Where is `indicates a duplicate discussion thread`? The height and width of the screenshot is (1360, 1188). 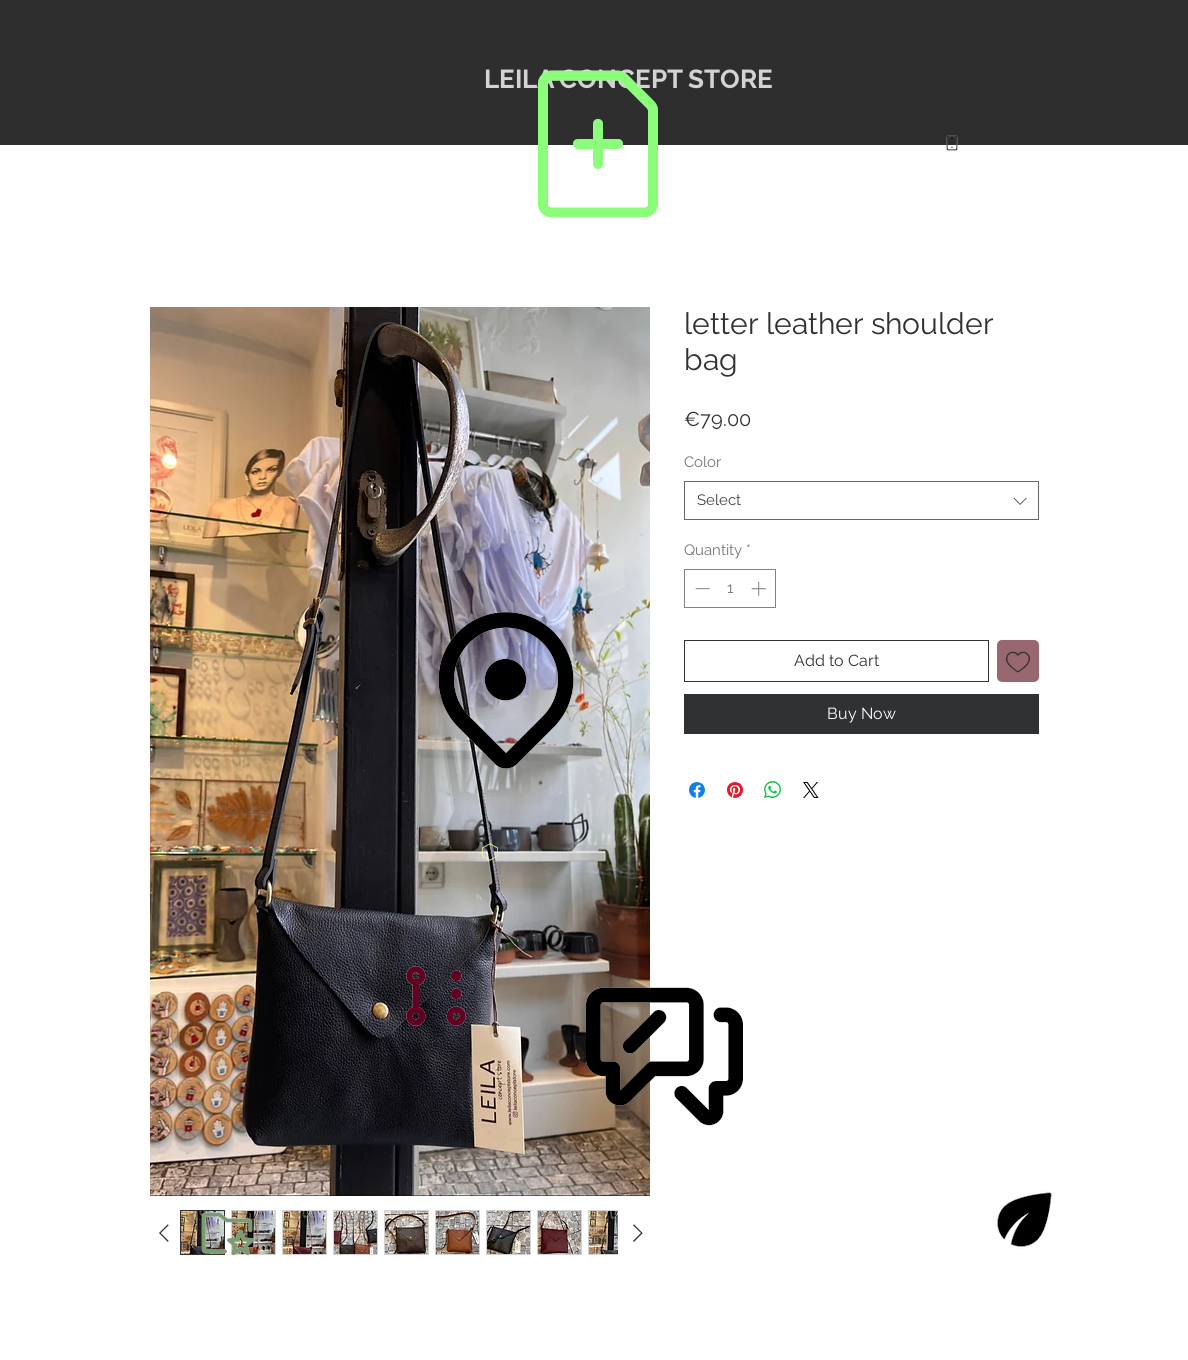
indicates a duplicate discussion thread is located at coordinates (664, 1056).